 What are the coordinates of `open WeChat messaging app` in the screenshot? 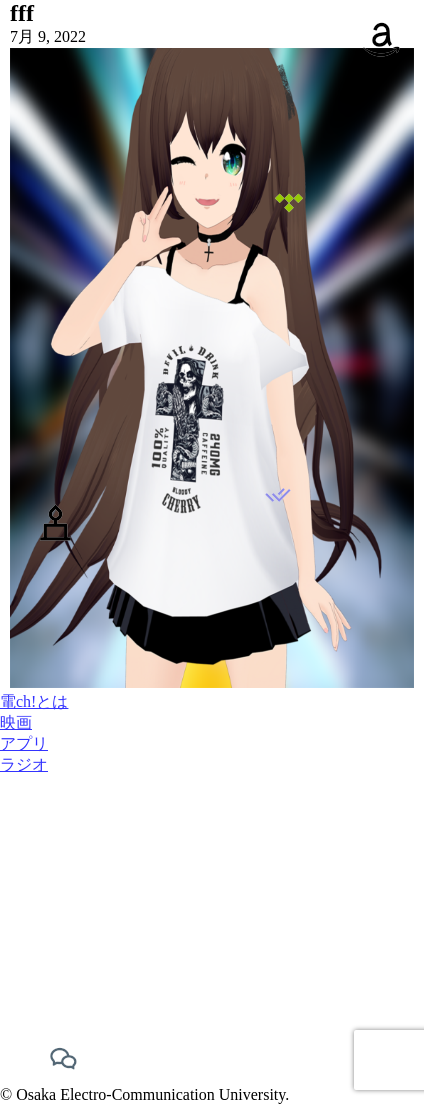 It's located at (63, 1058).